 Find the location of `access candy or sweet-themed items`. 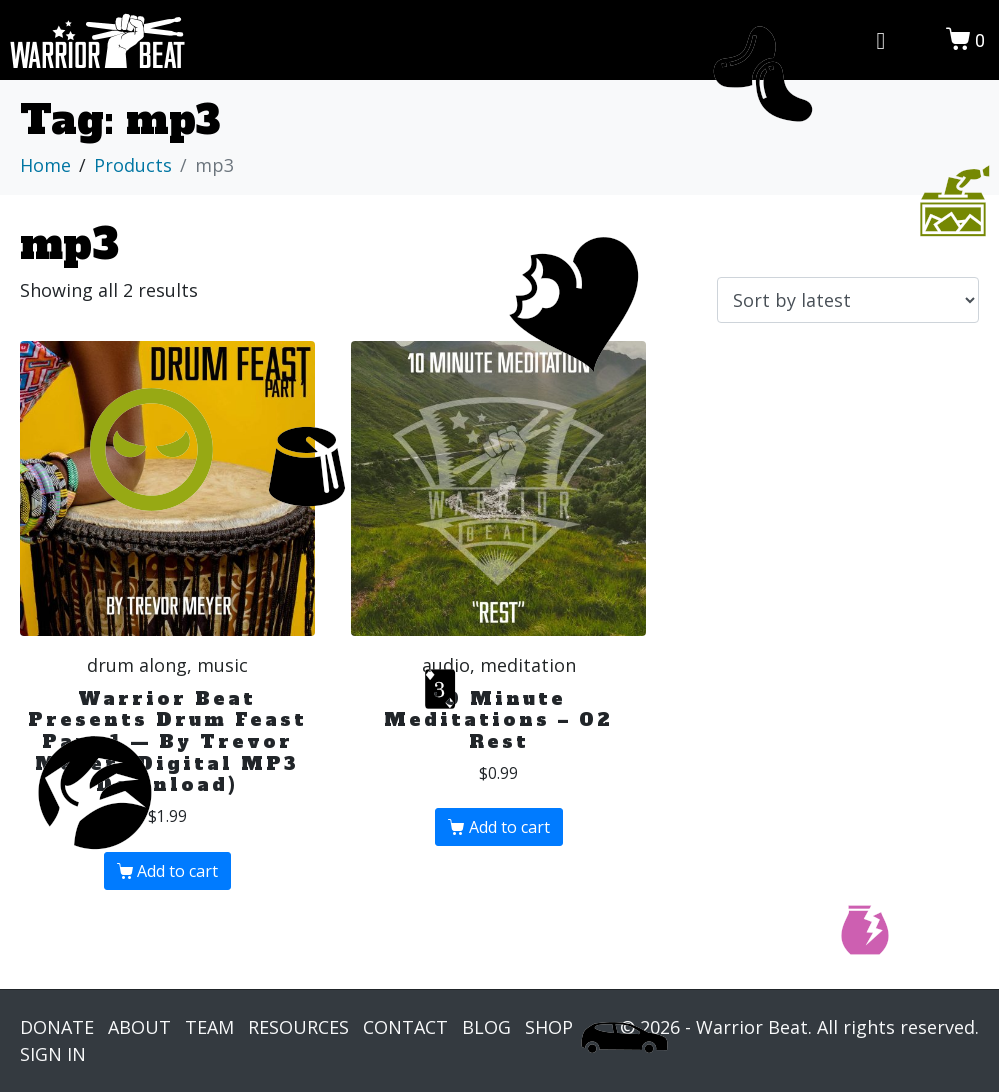

access candy or sweet-themed items is located at coordinates (763, 74).